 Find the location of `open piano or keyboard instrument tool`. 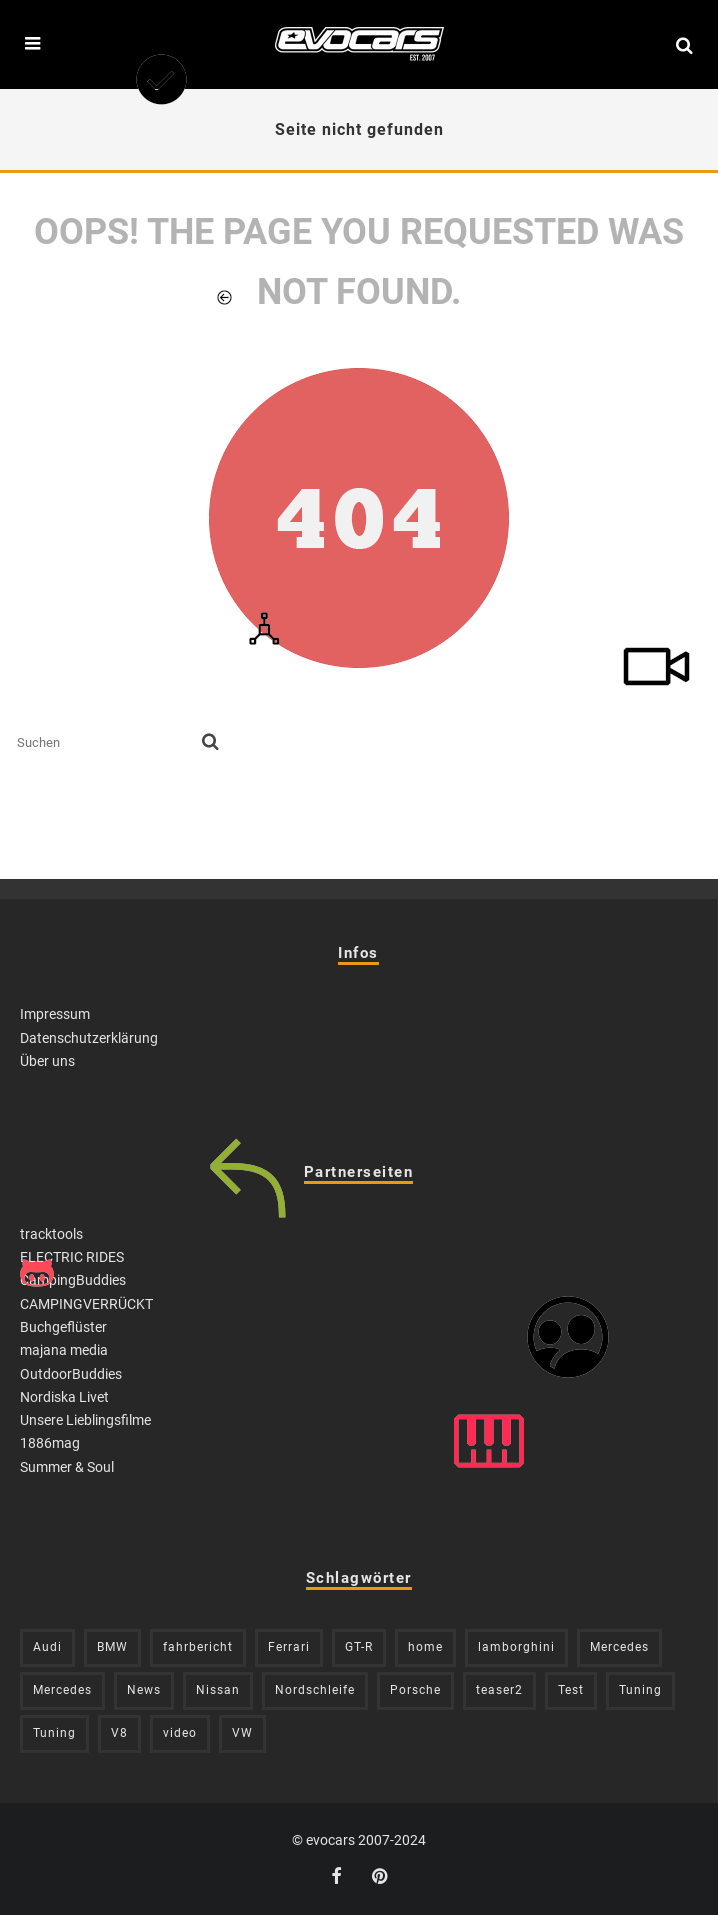

open piano or keyboard instrument tool is located at coordinates (489, 1441).